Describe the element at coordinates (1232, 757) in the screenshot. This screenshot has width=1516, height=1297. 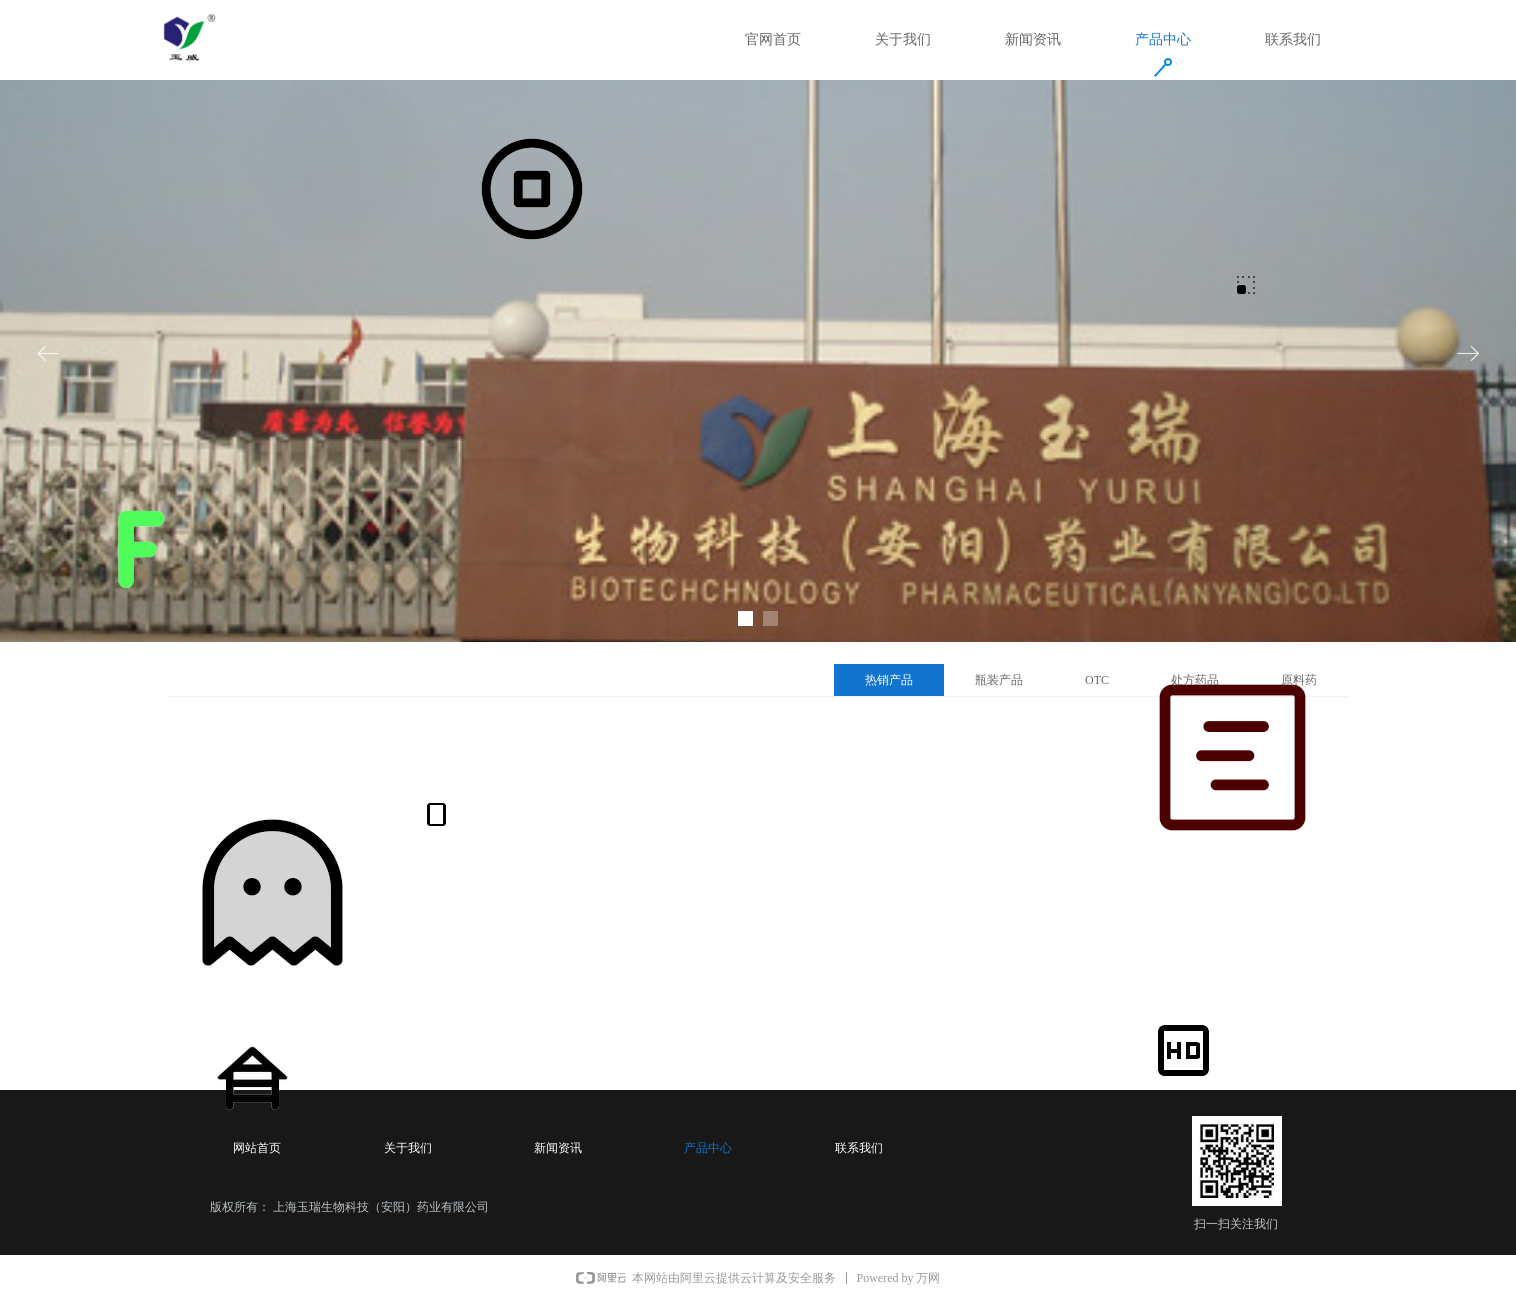
I see `view project roadmap or timeline` at that location.